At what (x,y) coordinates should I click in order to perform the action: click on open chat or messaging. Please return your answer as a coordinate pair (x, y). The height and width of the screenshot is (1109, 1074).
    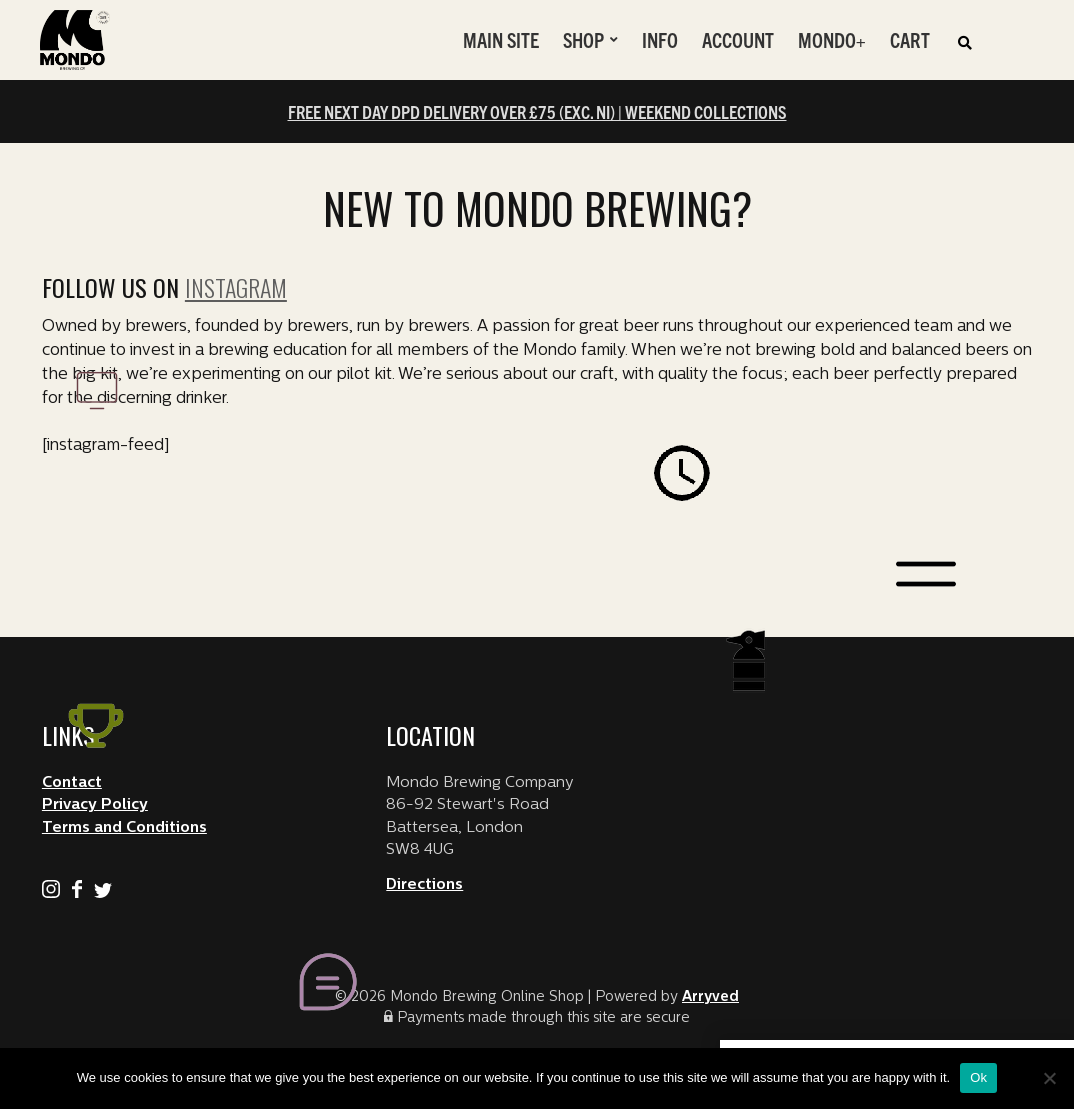
    Looking at the image, I should click on (327, 983).